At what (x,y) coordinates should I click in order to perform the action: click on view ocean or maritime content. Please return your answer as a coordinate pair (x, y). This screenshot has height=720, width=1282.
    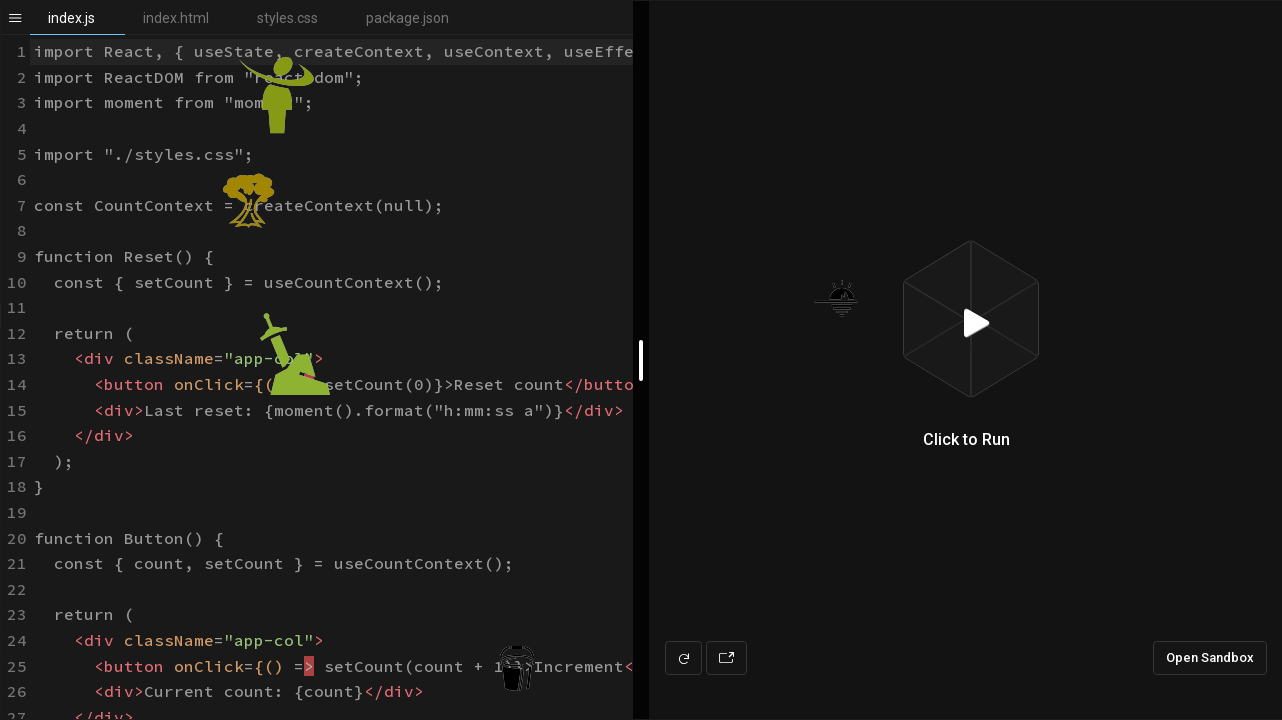
    Looking at the image, I should click on (836, 296).